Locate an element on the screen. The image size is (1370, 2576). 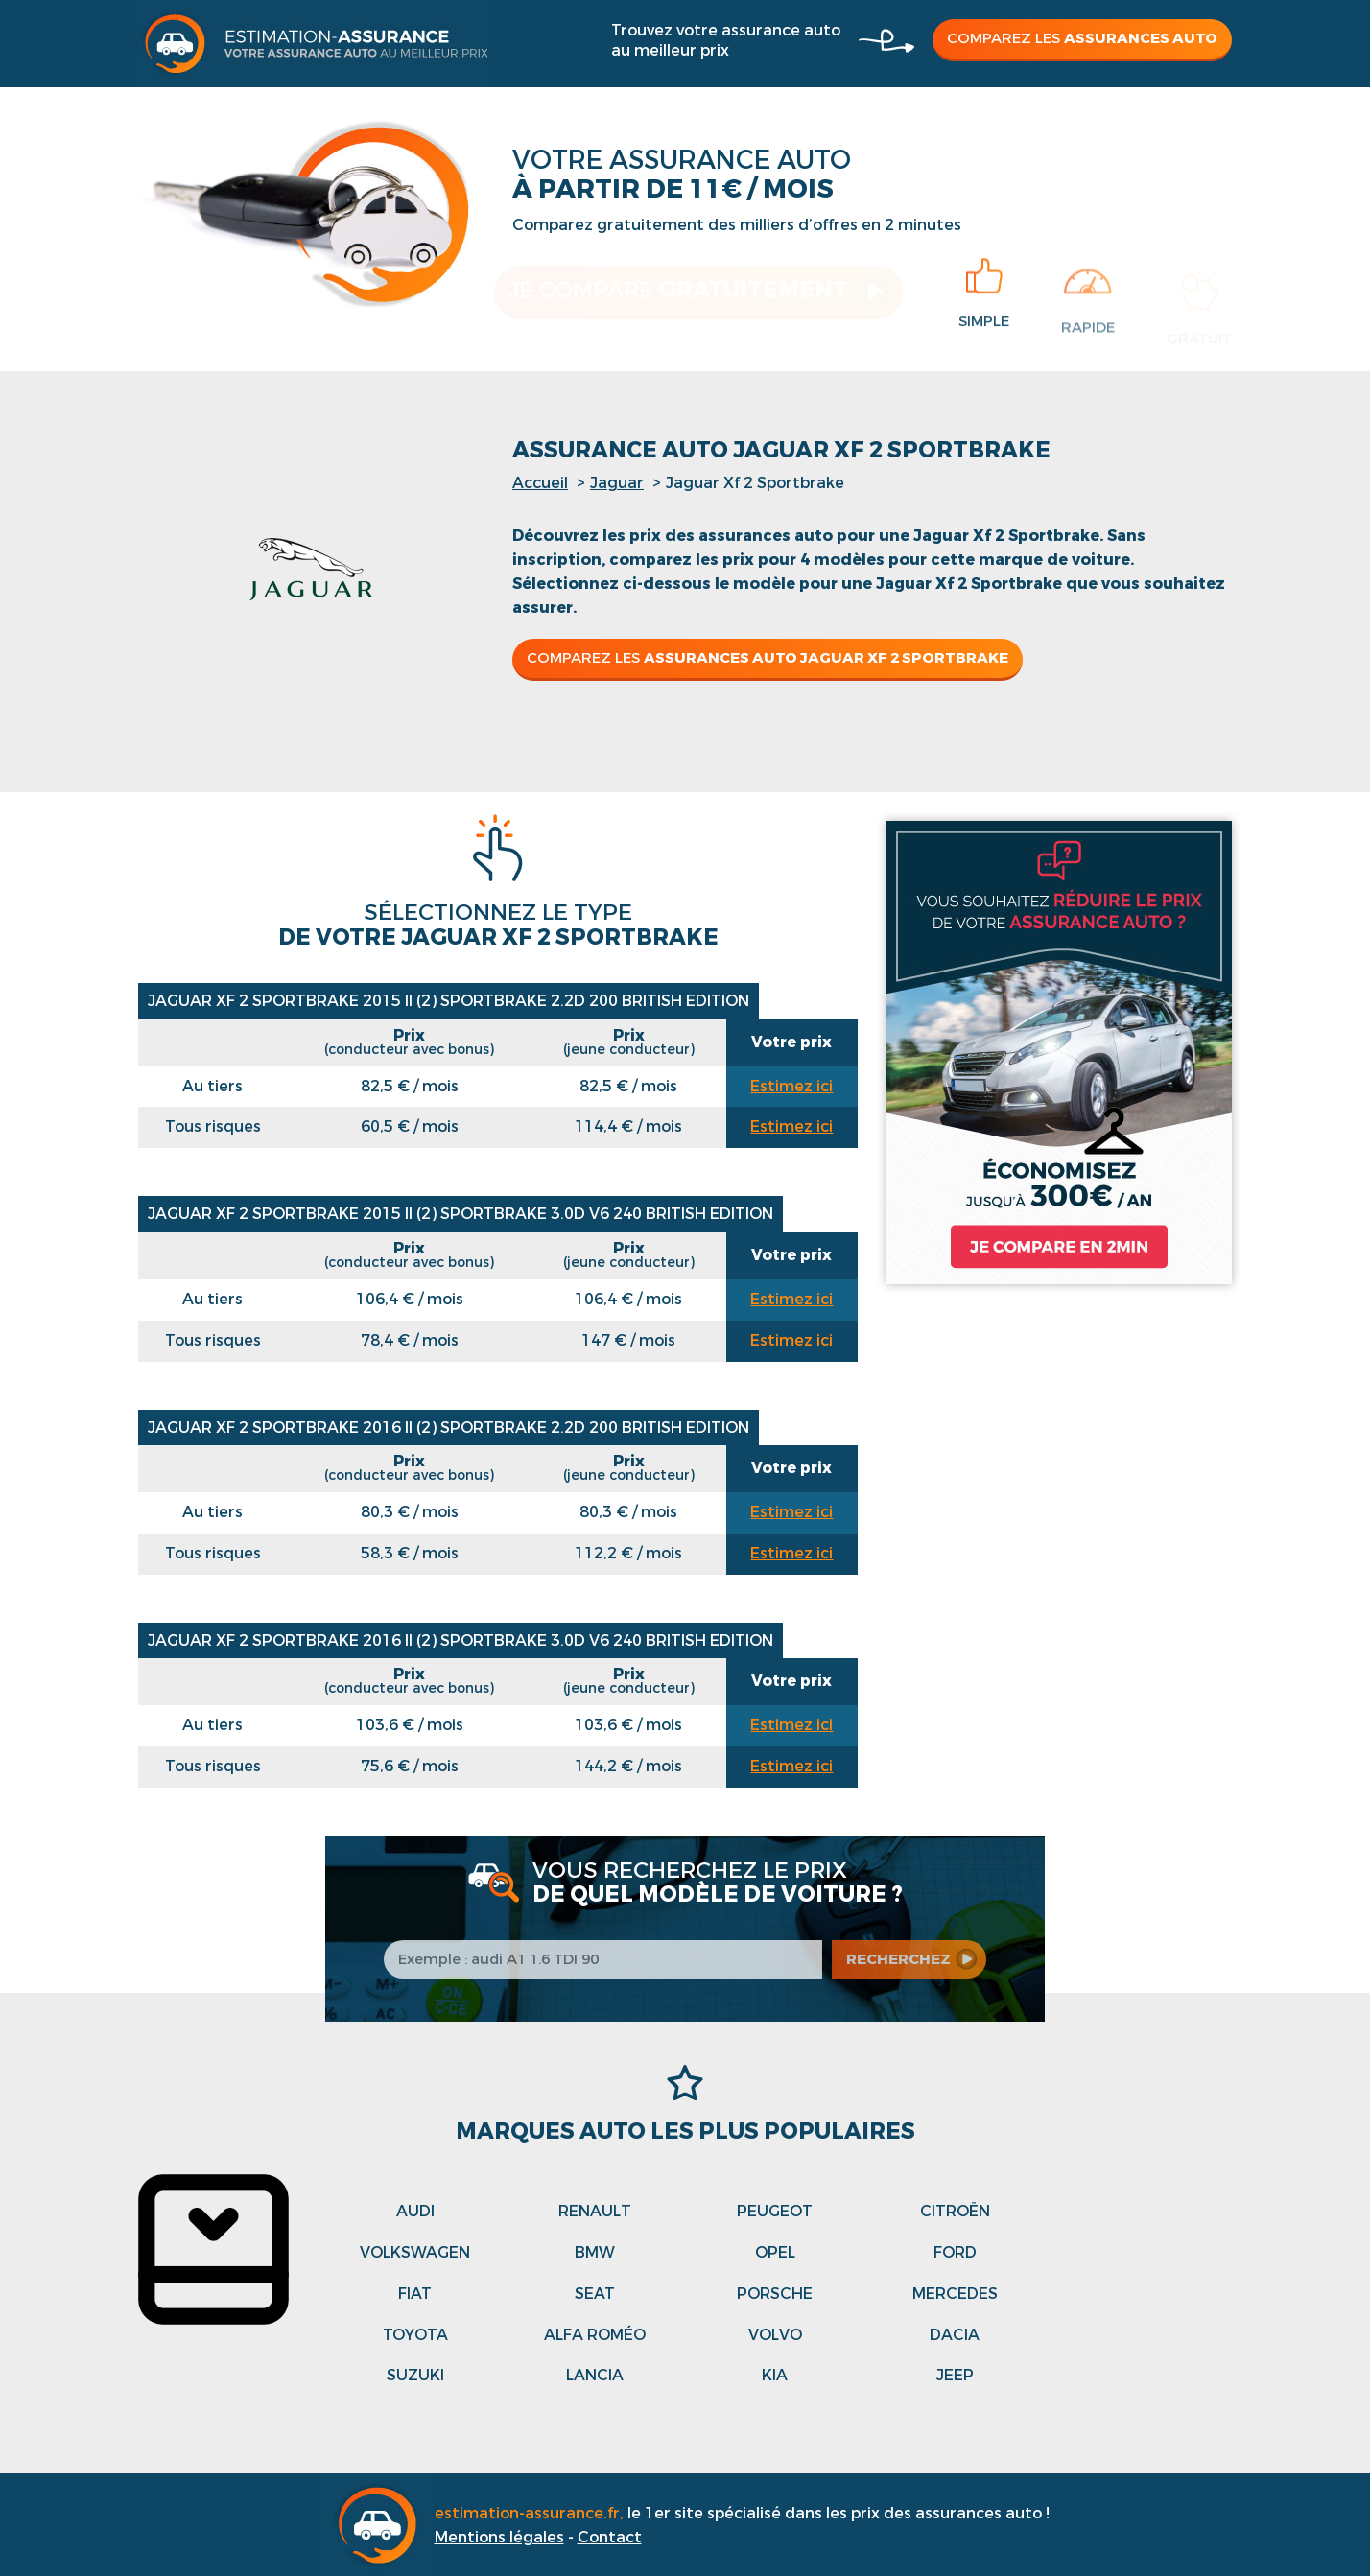
access coat check or wardrobe services is located at coordinates (1114, 1131).